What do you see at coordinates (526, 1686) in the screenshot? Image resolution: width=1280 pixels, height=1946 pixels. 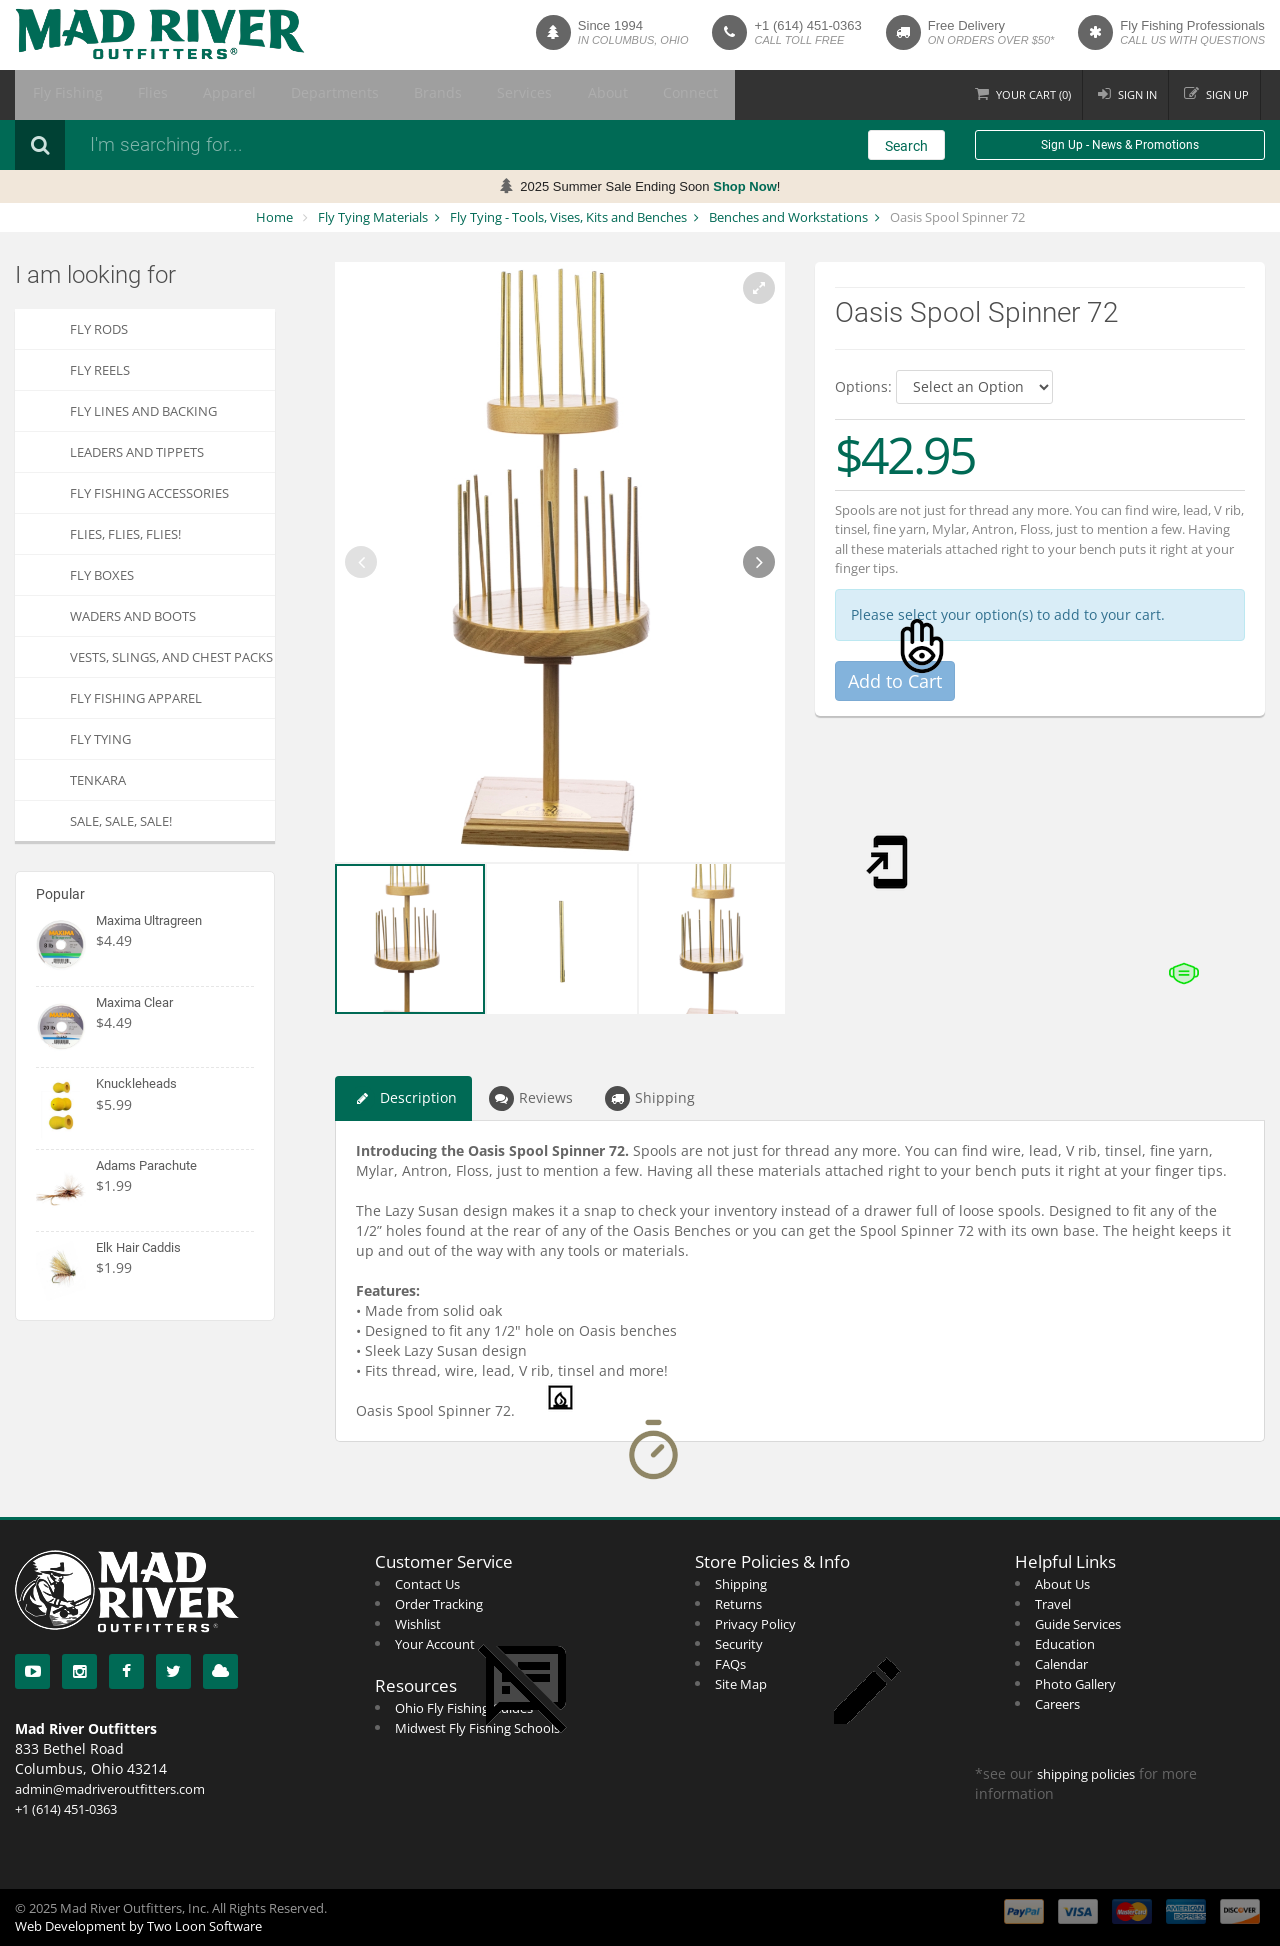 I see `mute or disable speaker notes` at bounding box center [526, 1686].